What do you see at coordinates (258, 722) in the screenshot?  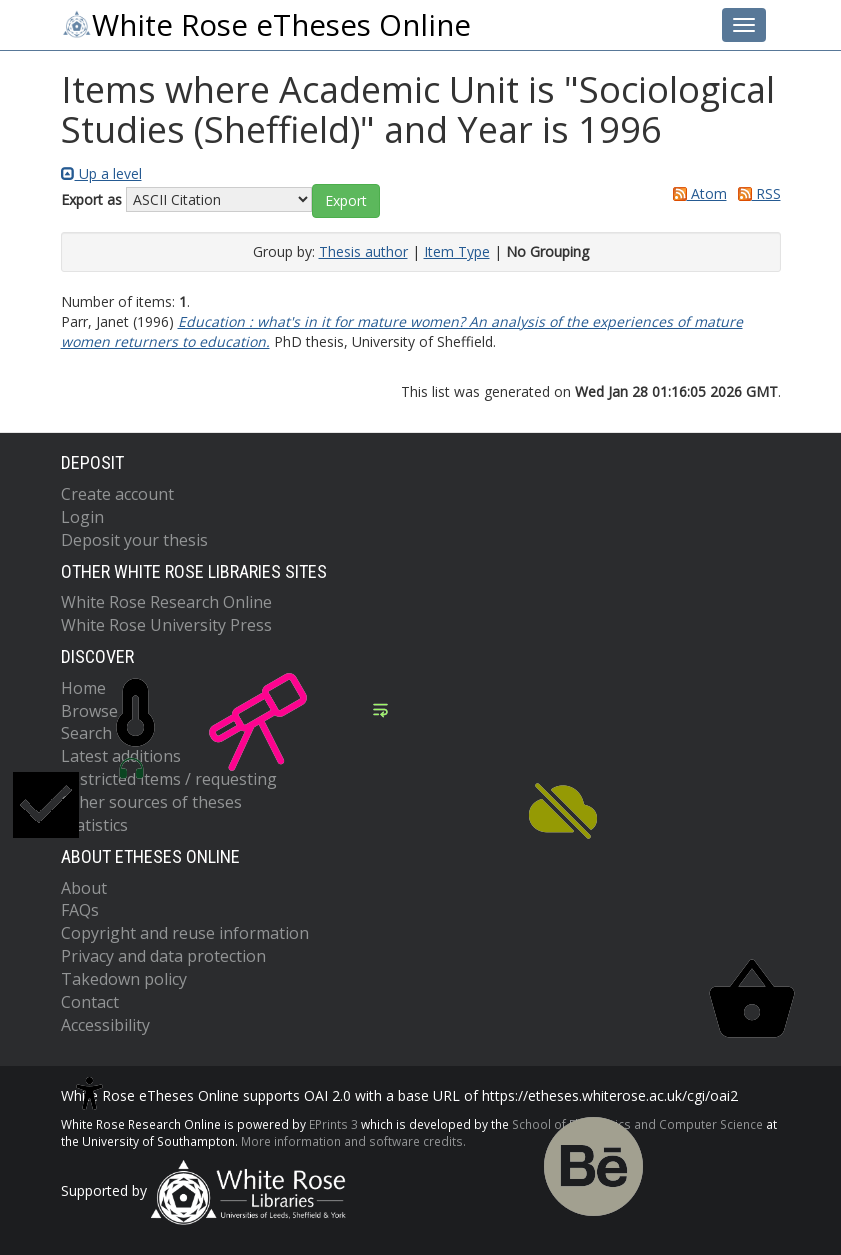 I see `explore or discover new content` at bounding box center [258, 722].